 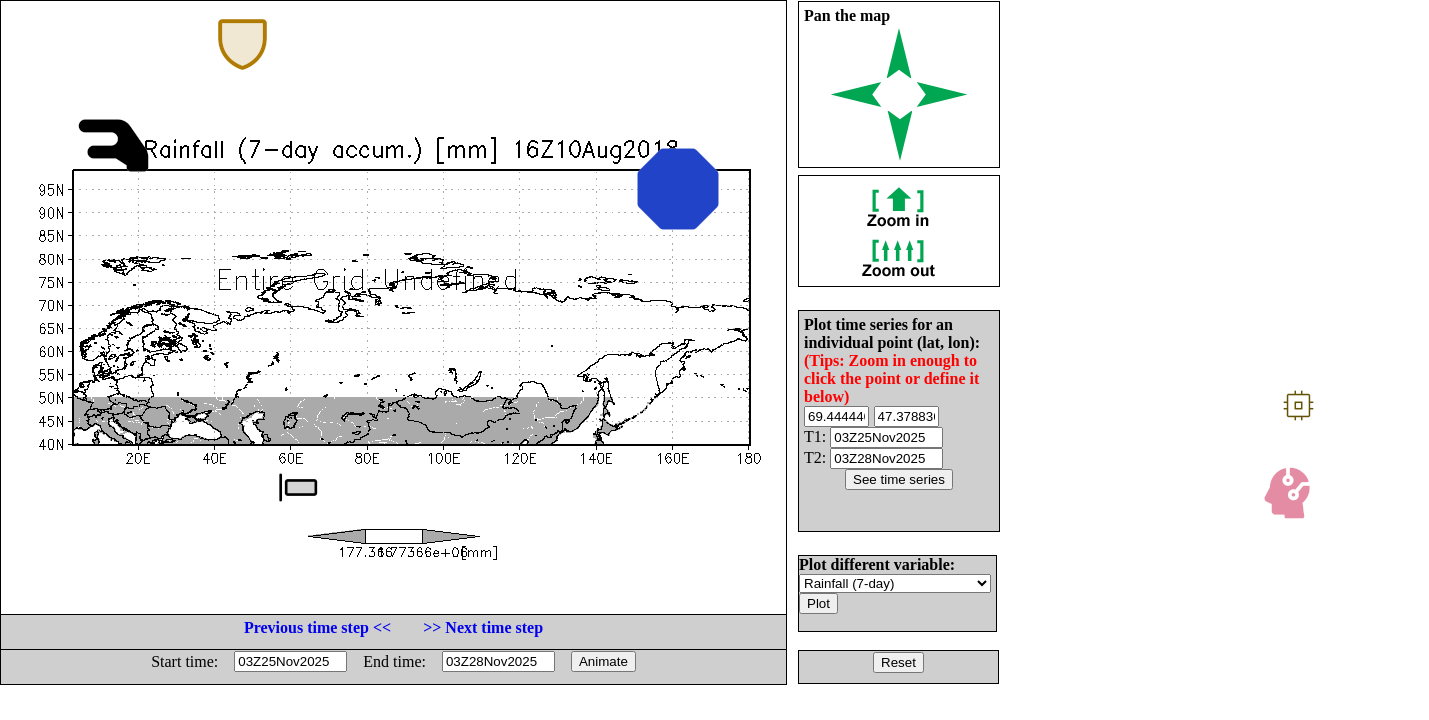 What do you see at coordinates (1288, 493) in the screenshot?
I see `access AI or machine learning features` at bounding box center [1288, 493].